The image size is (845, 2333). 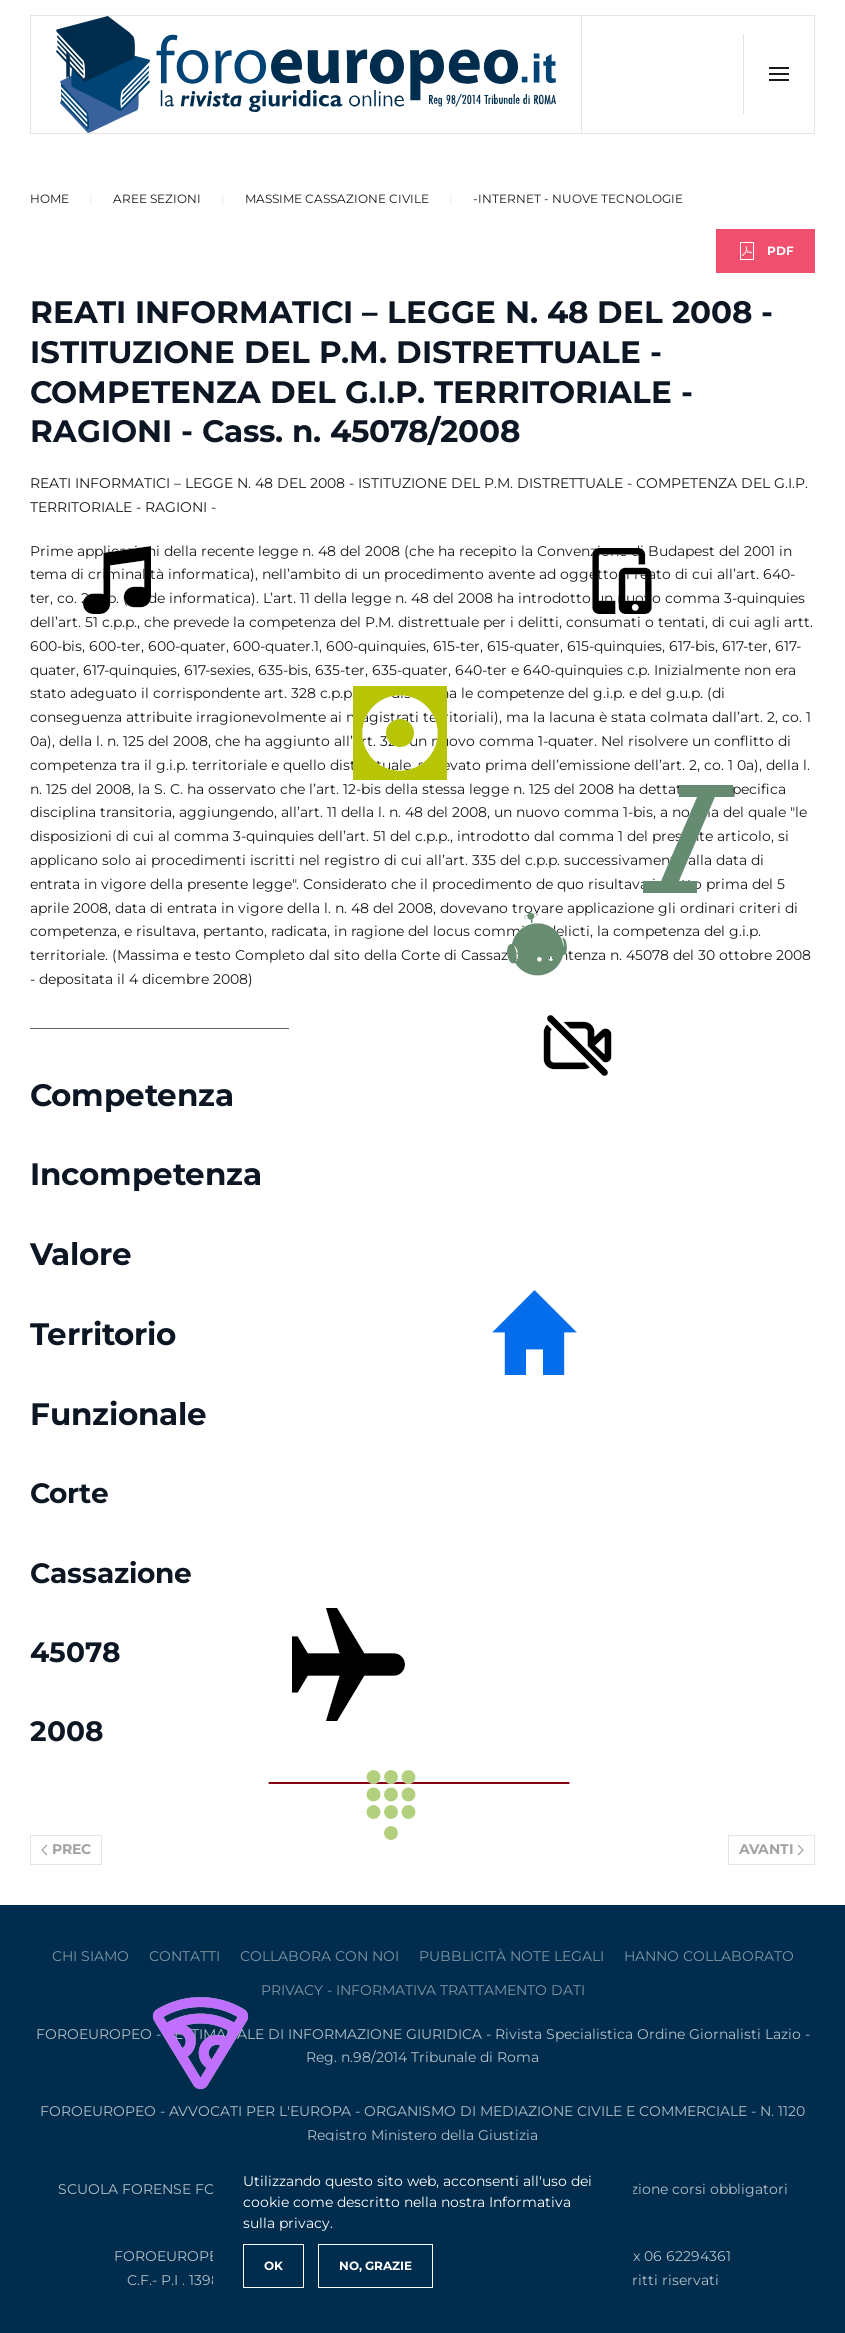 I want to click on view music album or collection, so click(x=400, y=733).